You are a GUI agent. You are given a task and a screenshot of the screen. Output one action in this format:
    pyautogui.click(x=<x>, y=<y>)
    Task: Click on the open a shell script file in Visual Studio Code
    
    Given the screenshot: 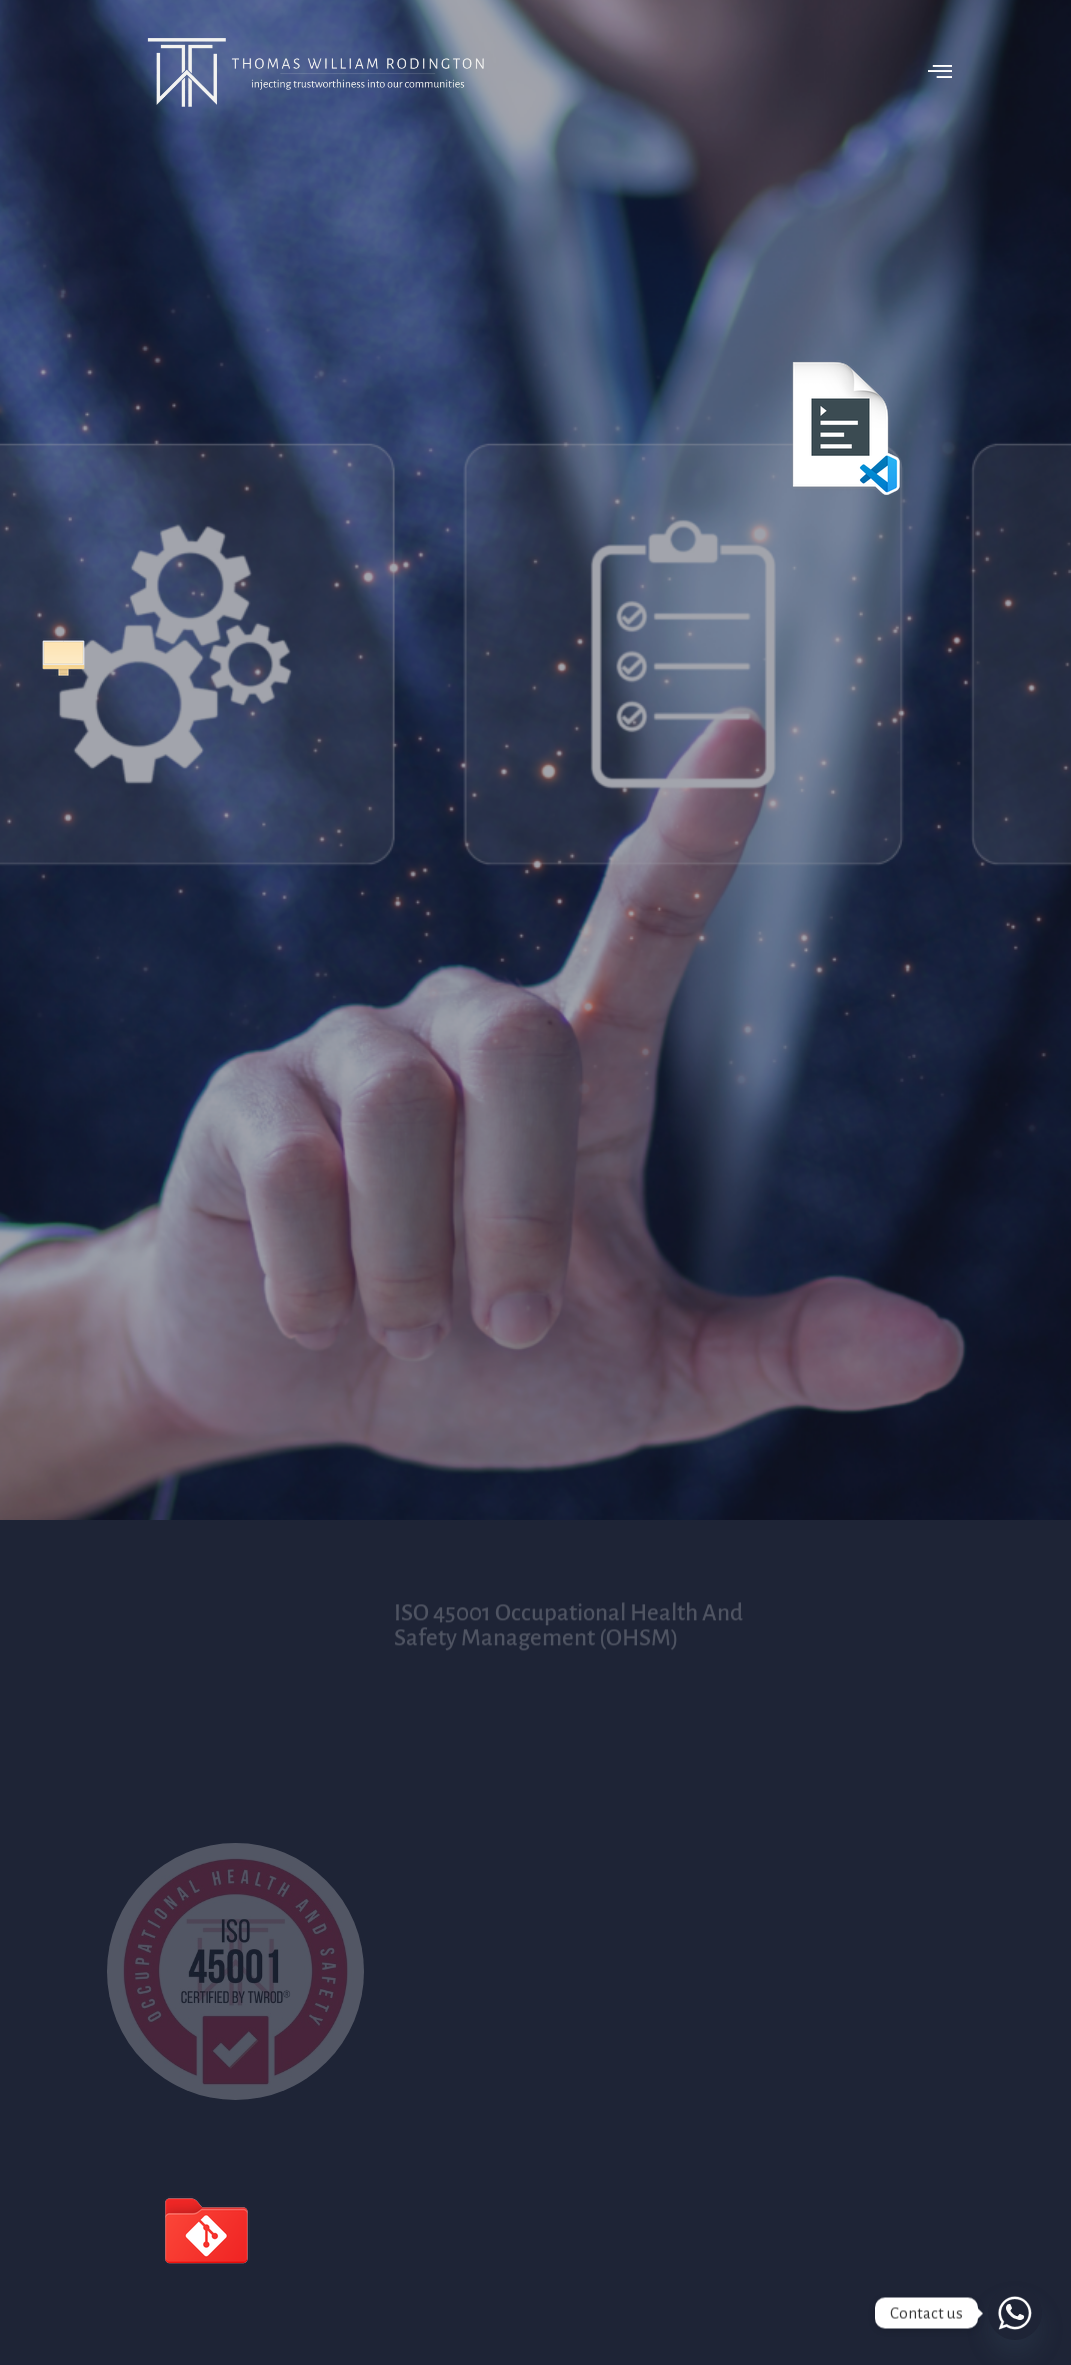 What is the action you would take?
    pyautogui.click(x=840, y=427)
    